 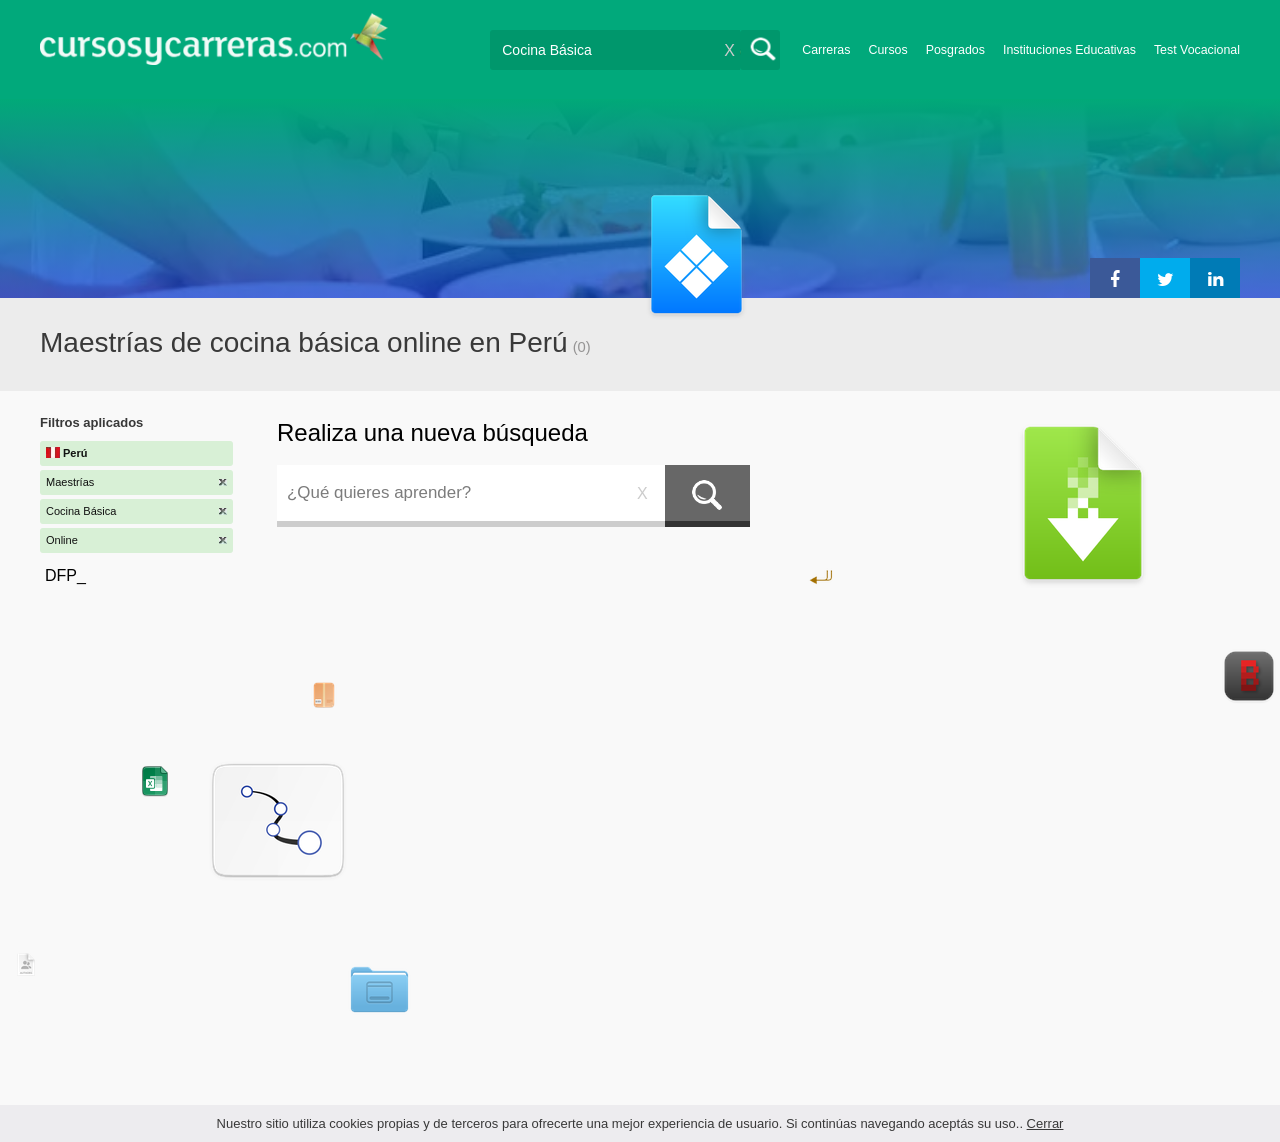 I want to click on open btop system resource monitor, so click(x=1249, y=676).